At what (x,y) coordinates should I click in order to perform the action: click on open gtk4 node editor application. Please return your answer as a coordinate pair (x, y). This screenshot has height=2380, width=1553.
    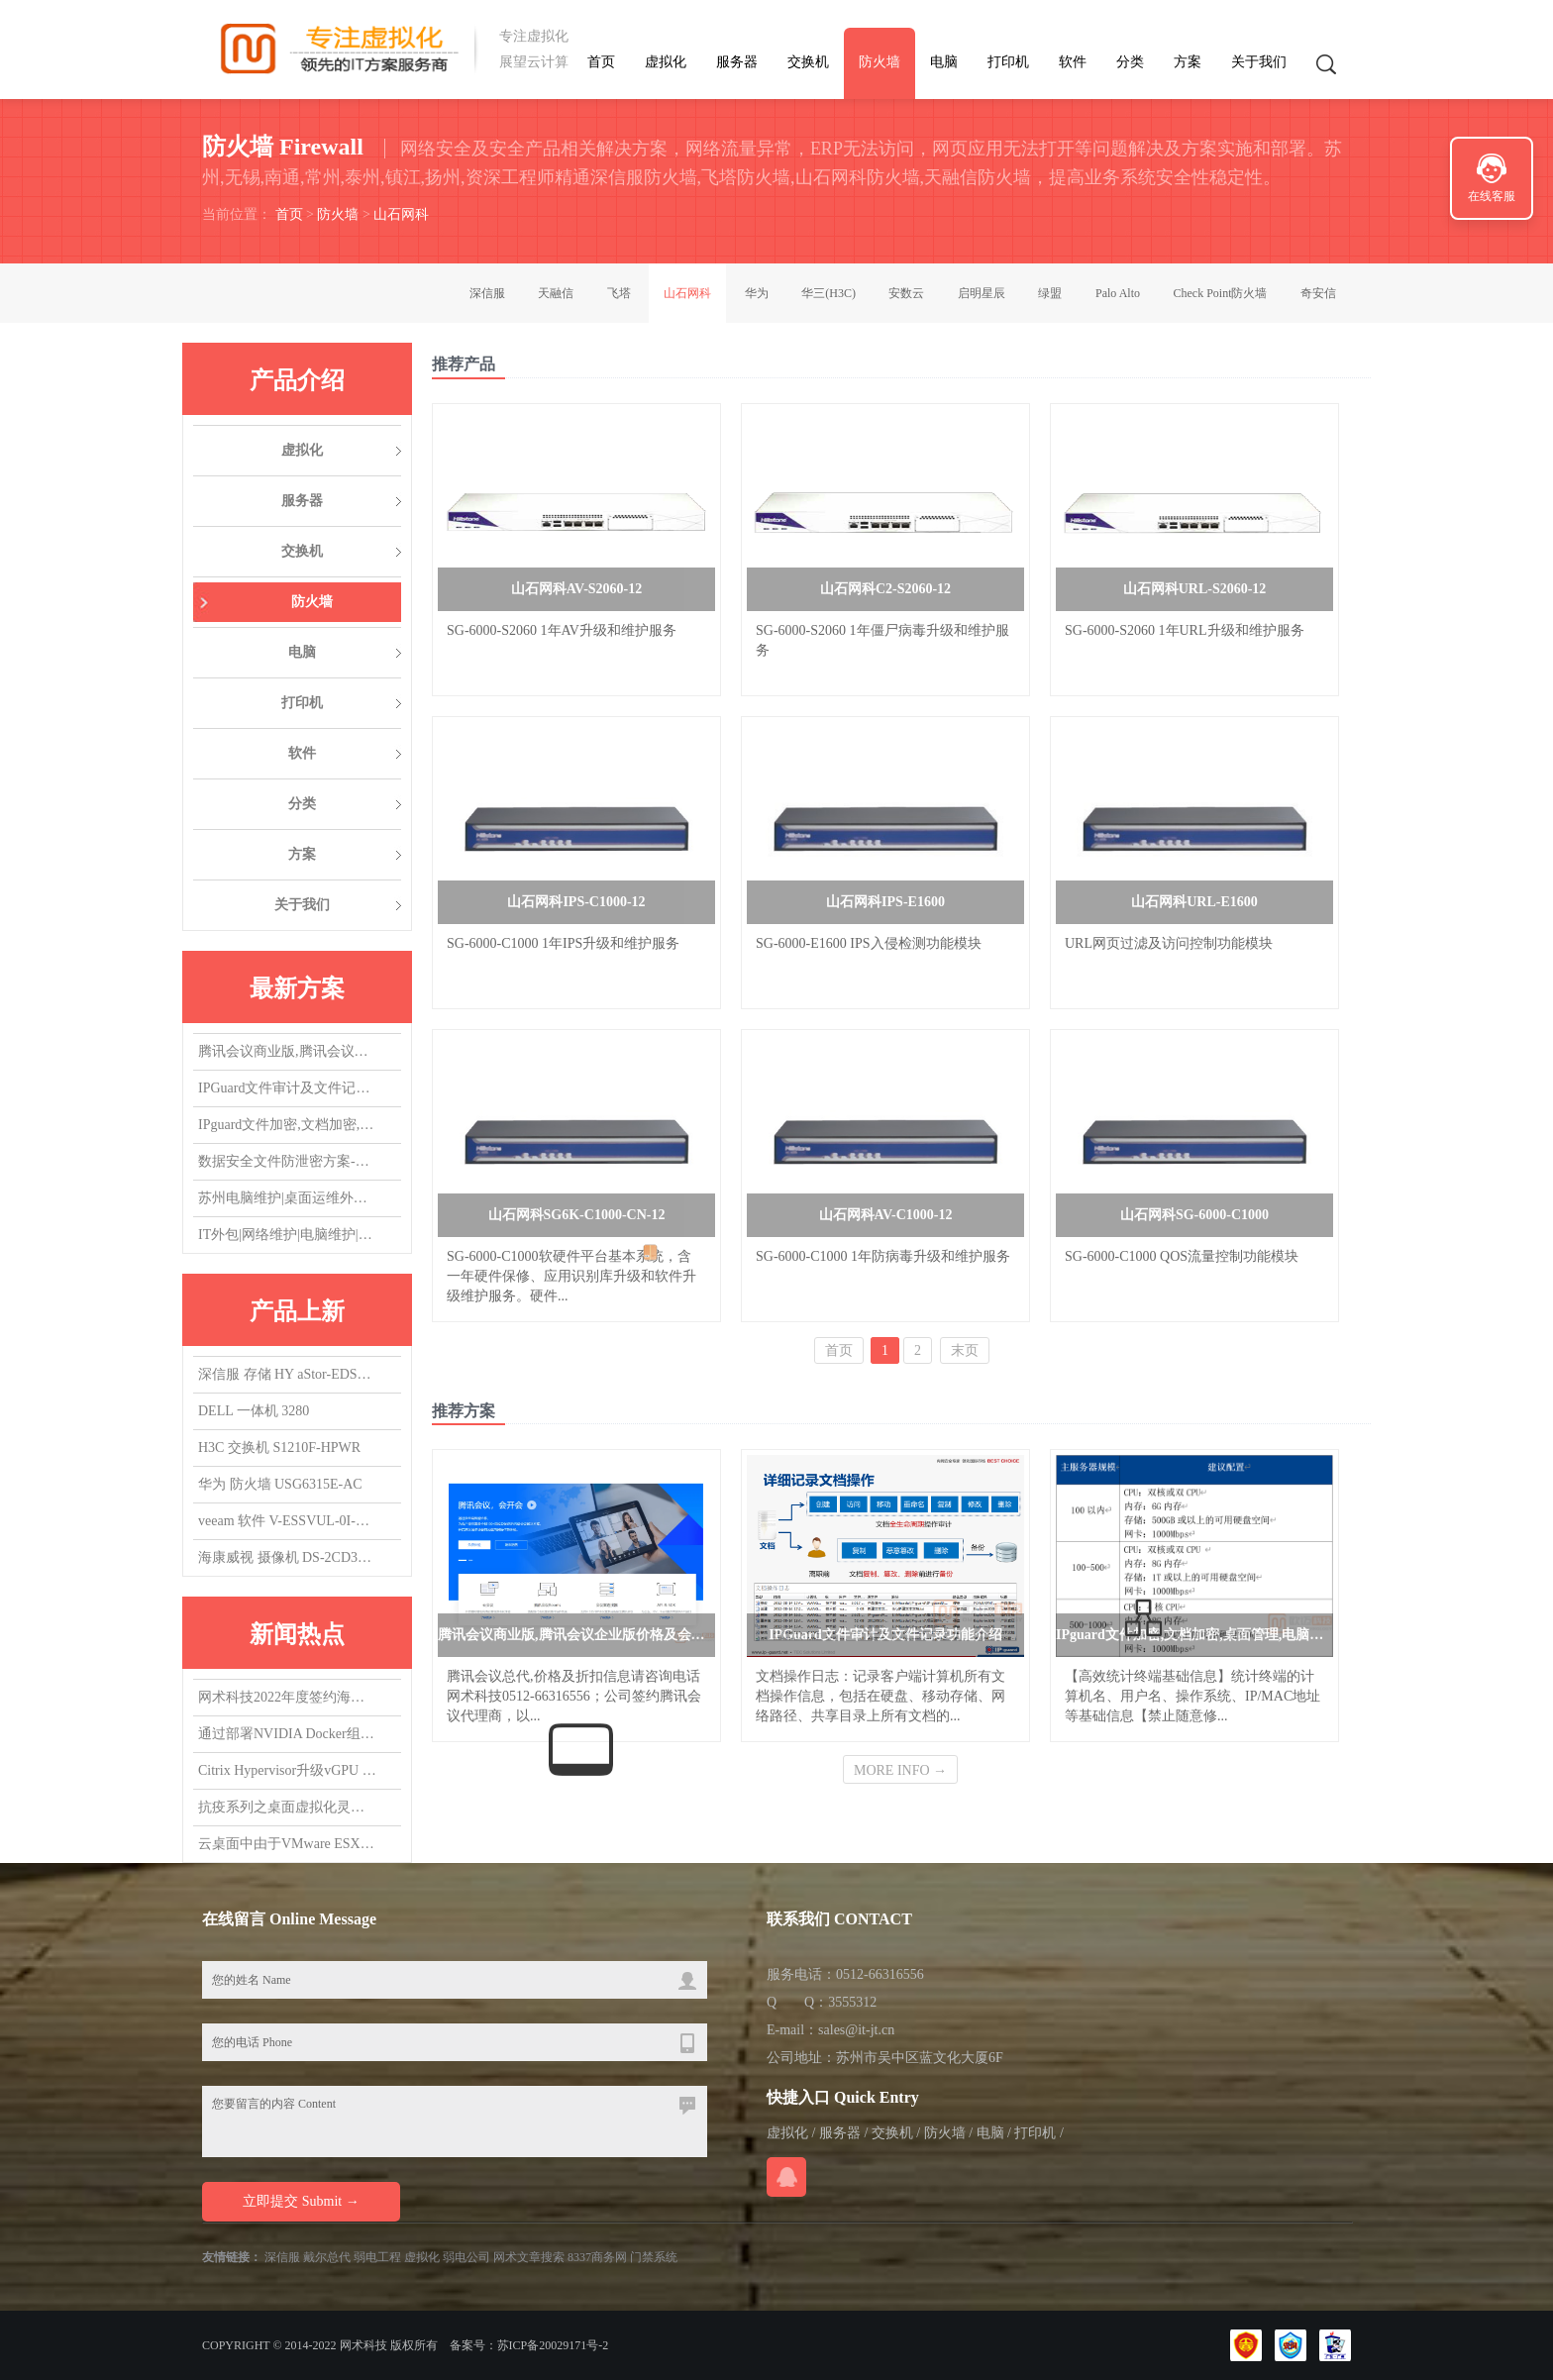
    Looking at the image, I should click on (1143, 1617).